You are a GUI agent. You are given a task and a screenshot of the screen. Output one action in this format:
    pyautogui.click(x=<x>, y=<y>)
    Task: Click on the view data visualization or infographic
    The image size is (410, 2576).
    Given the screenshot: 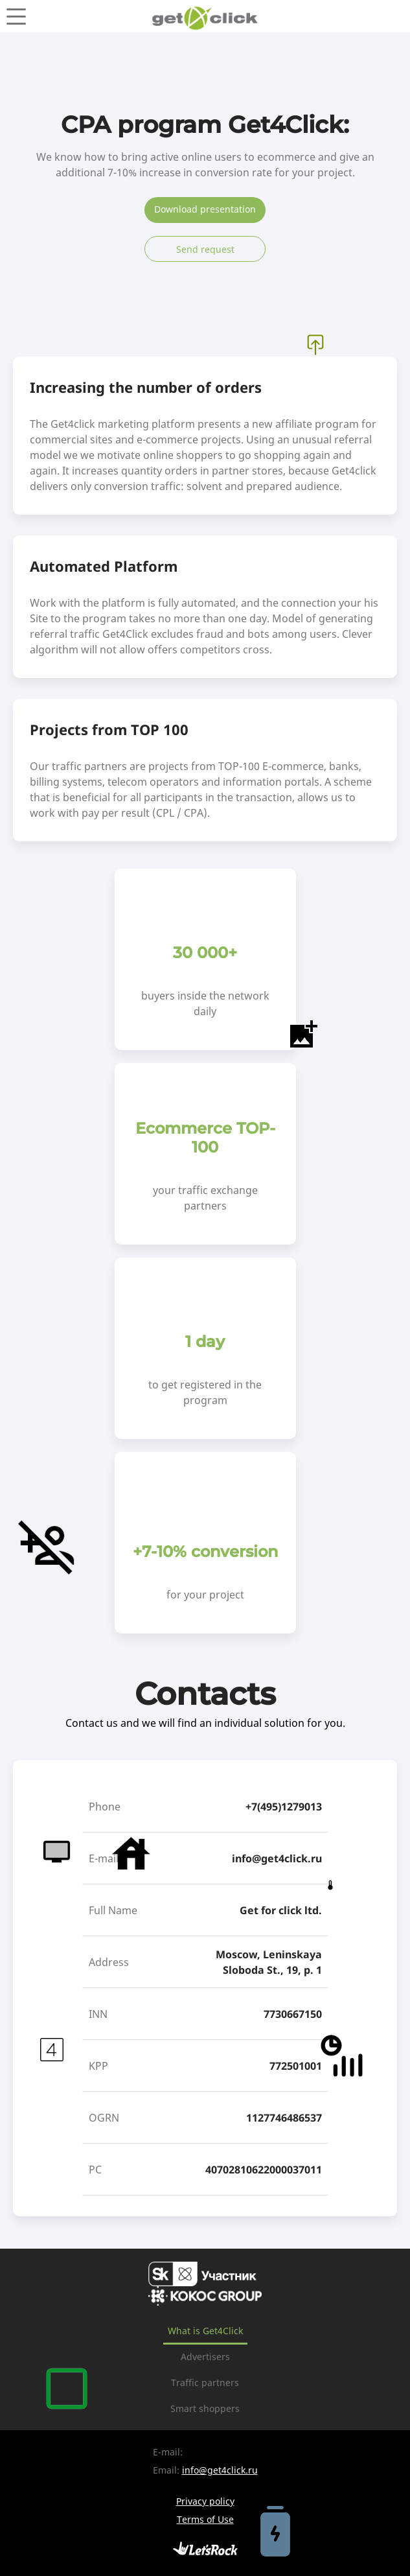 What is the action you would take?
    pyautogui.click(x=341, y=2055)
    